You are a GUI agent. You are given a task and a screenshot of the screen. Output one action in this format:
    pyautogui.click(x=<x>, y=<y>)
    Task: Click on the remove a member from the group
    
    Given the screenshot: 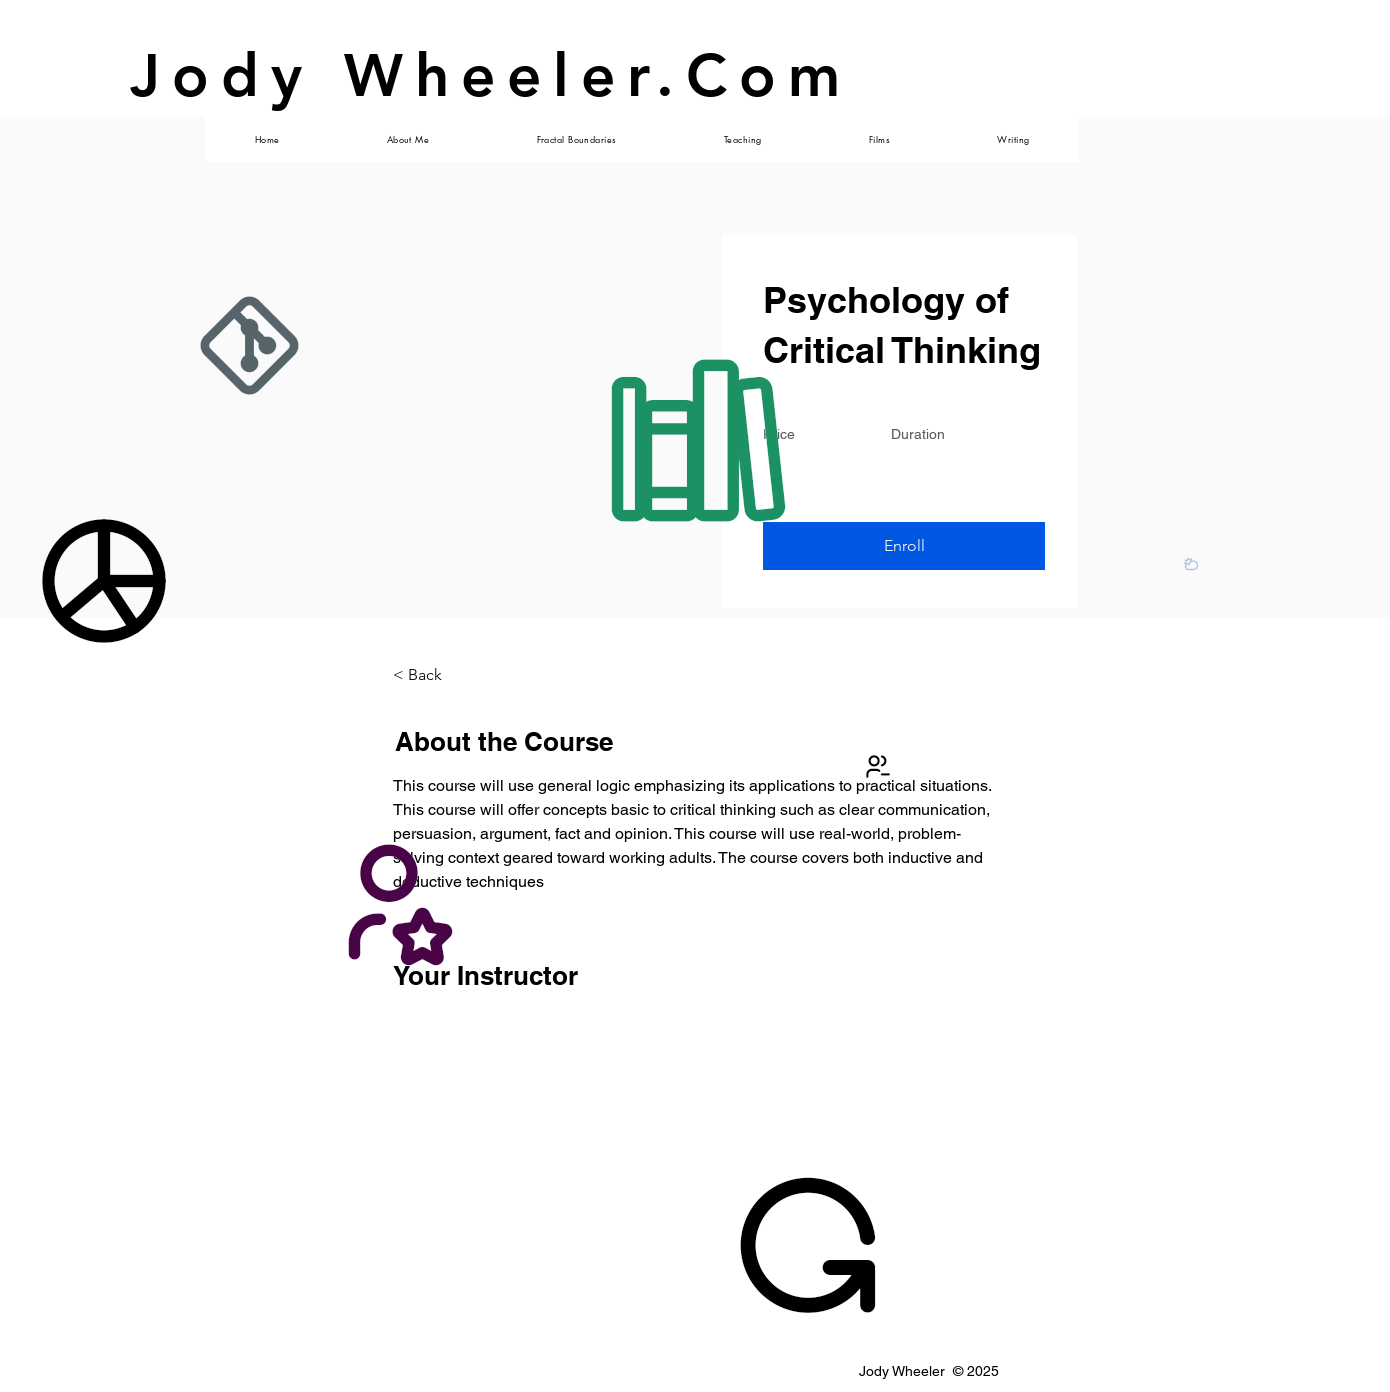 What is the action you would take?
    pyautogui.click(x=877, y=766)
    